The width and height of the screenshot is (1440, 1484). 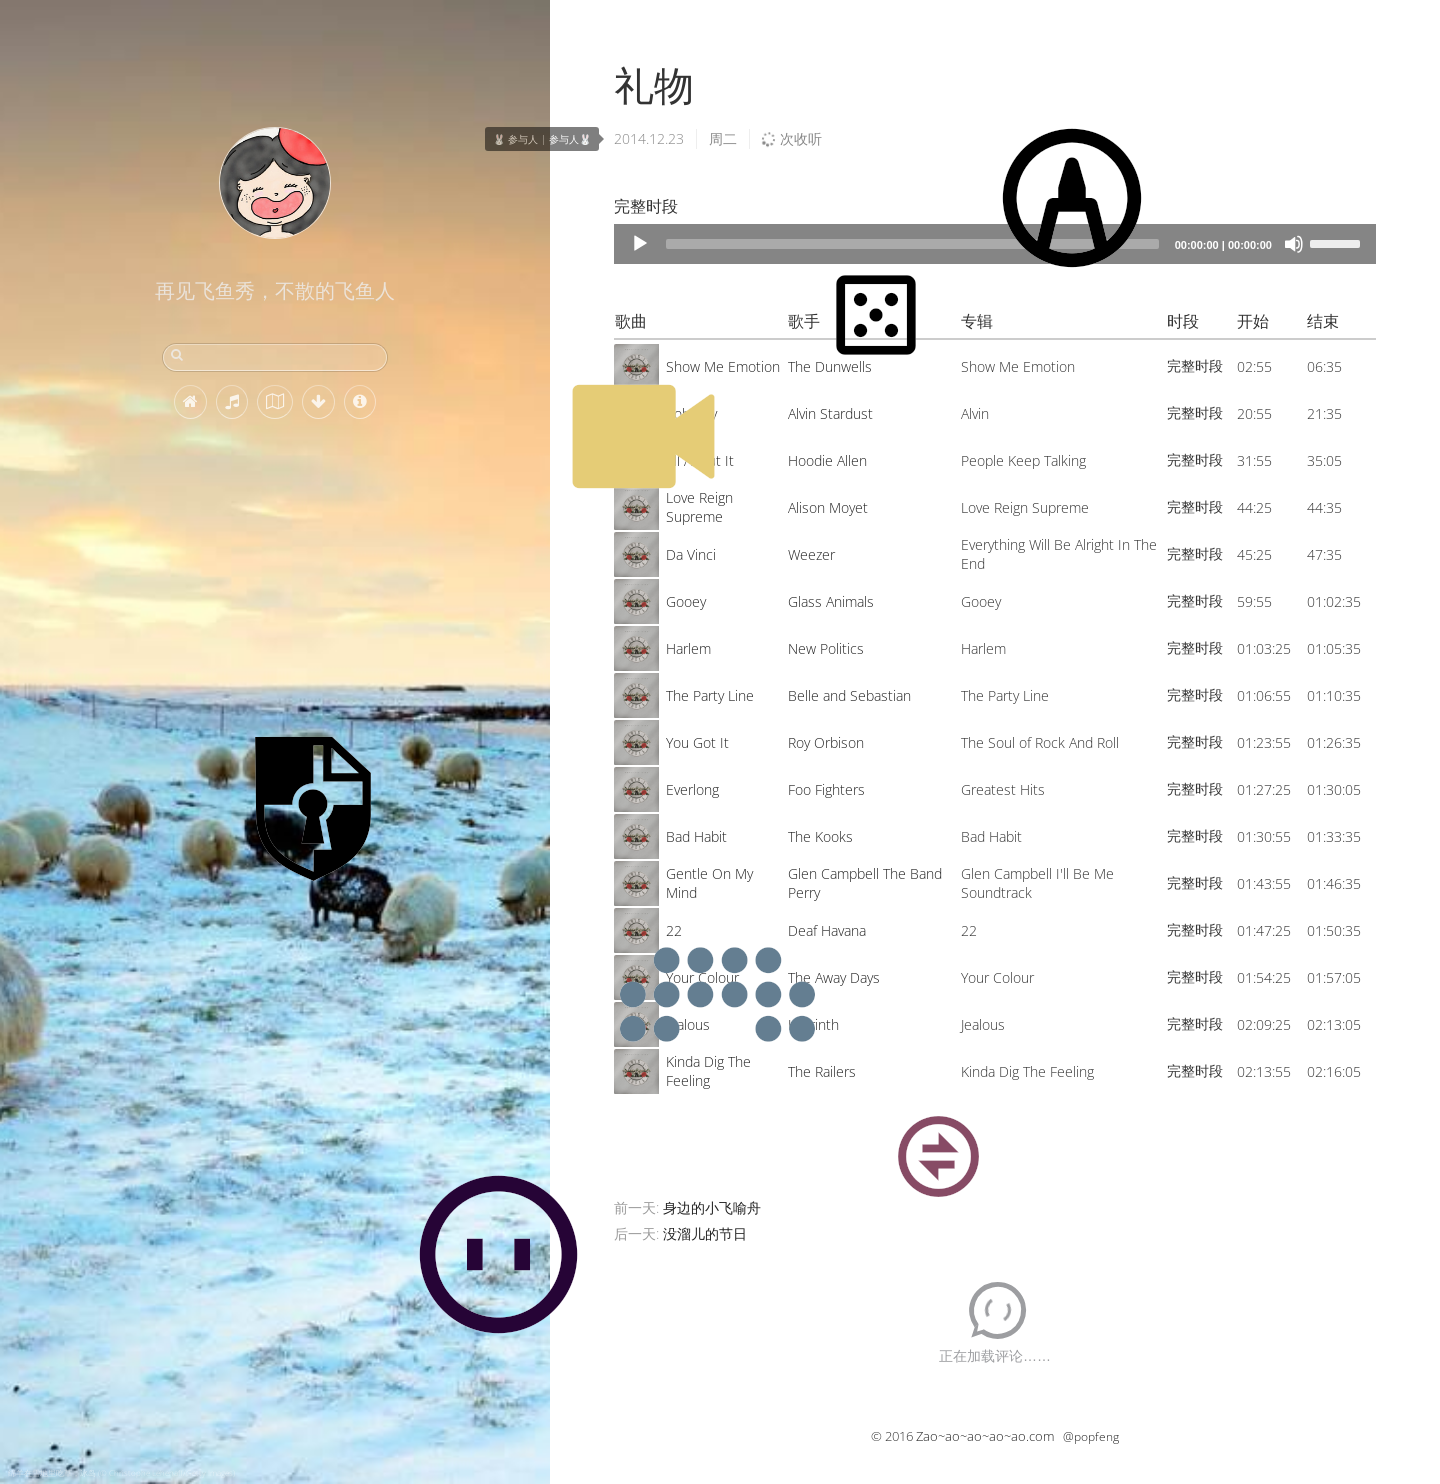 I want to click on exchange or convert currency, so click(x=938, y=1156).